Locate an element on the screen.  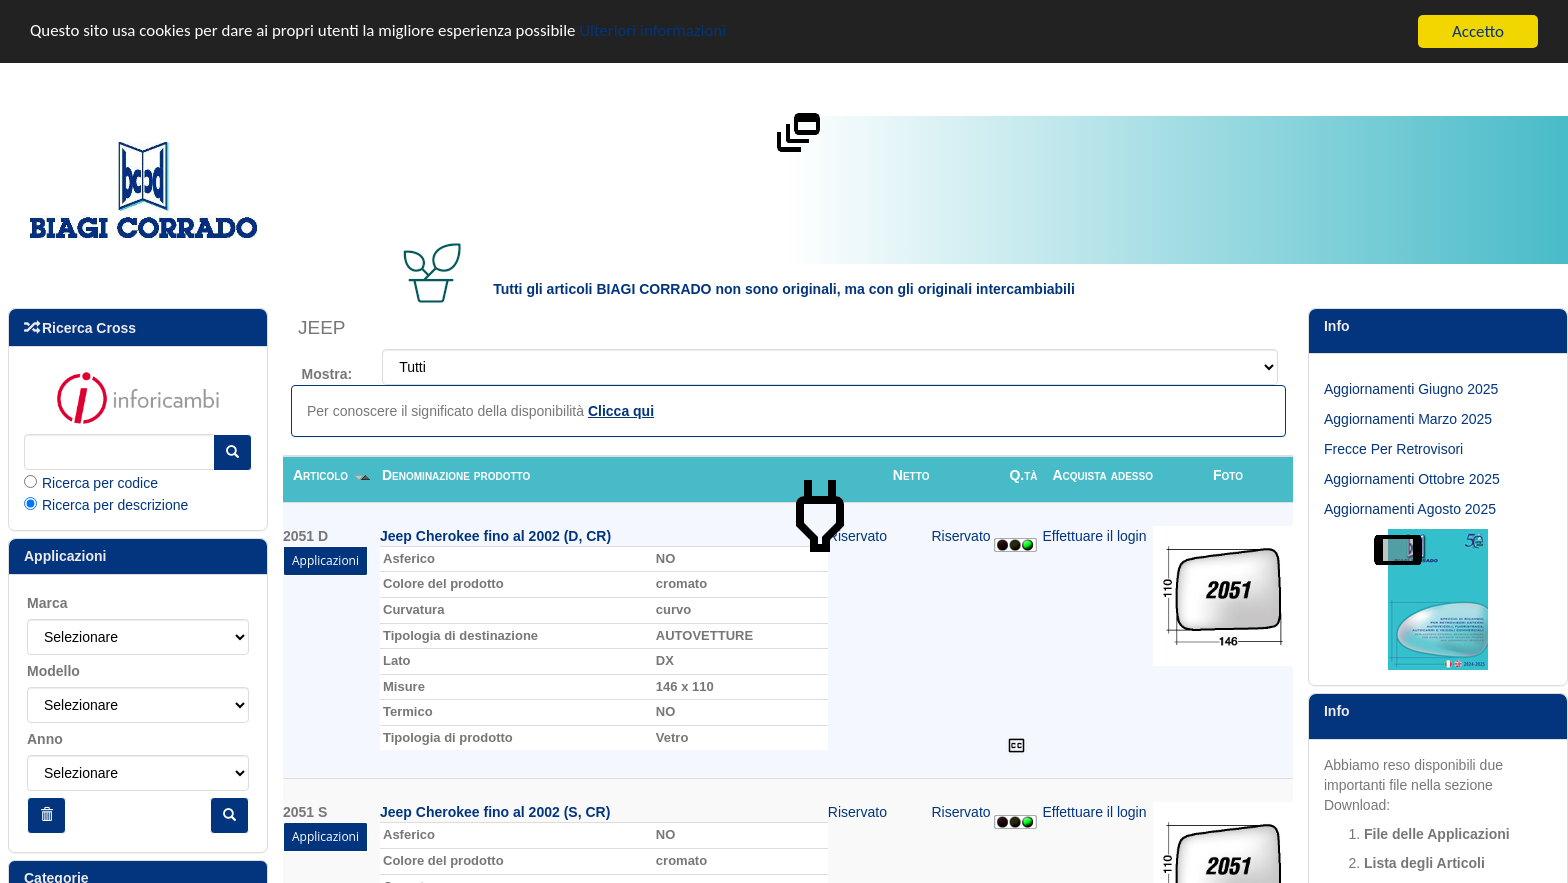
enable closed captions for video content is located at coordinates (1016, 745).